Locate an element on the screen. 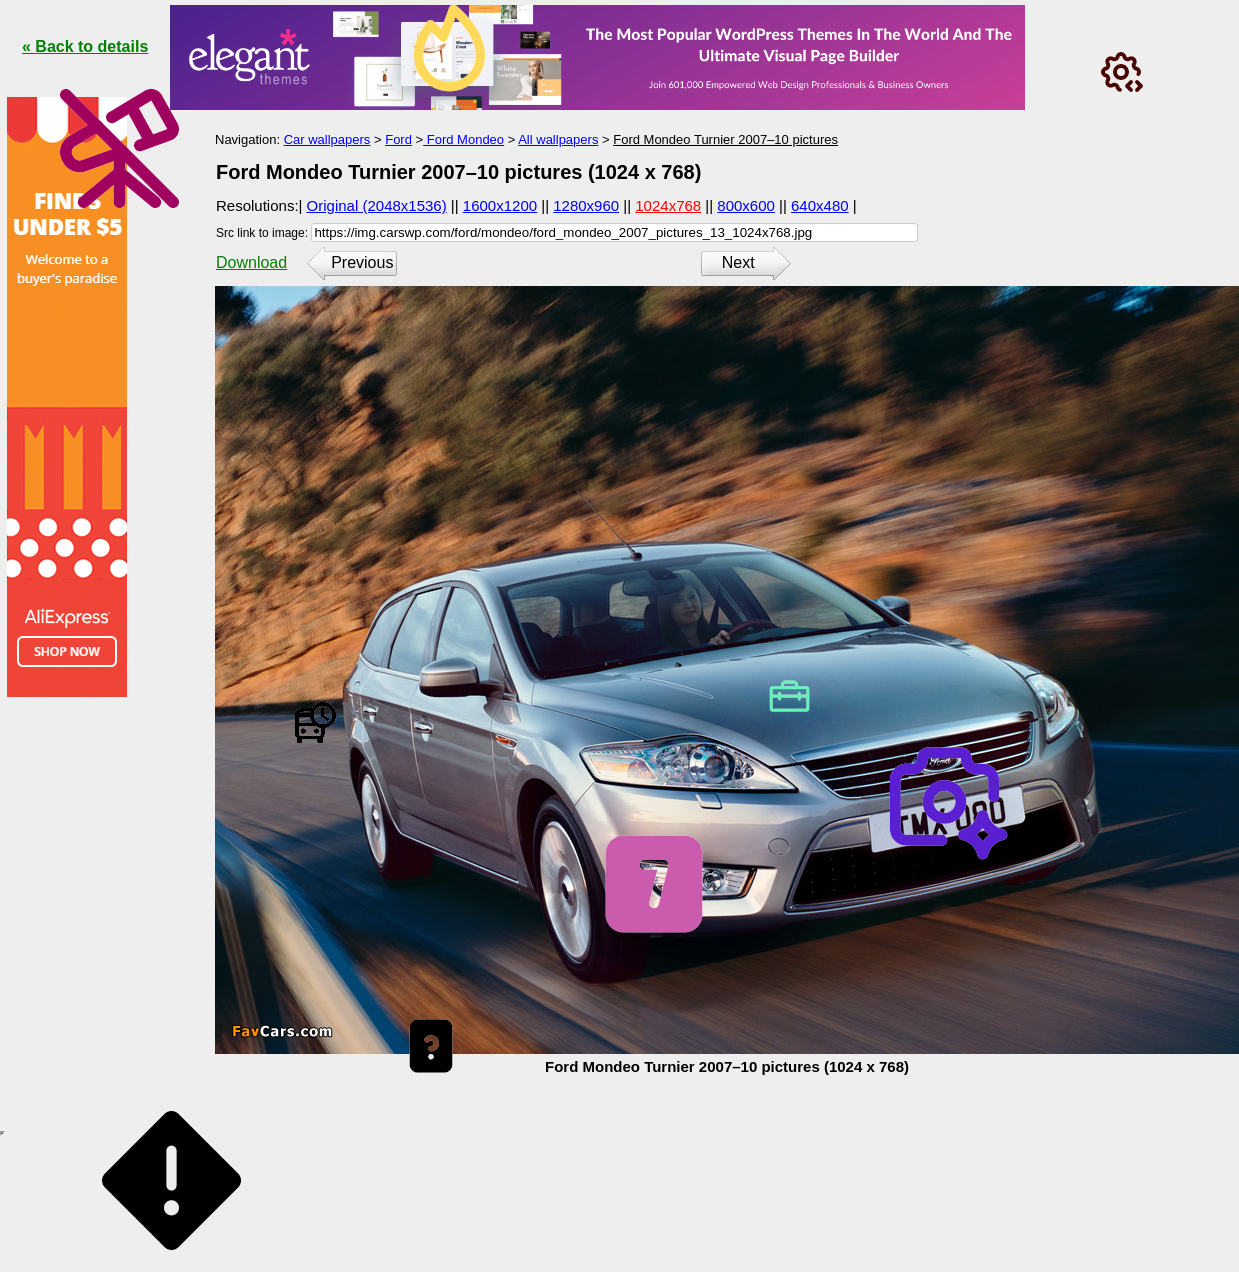 The image size is (1239, 1272). telescope feature disabled or unavailable is located at coordinates (119, 148).